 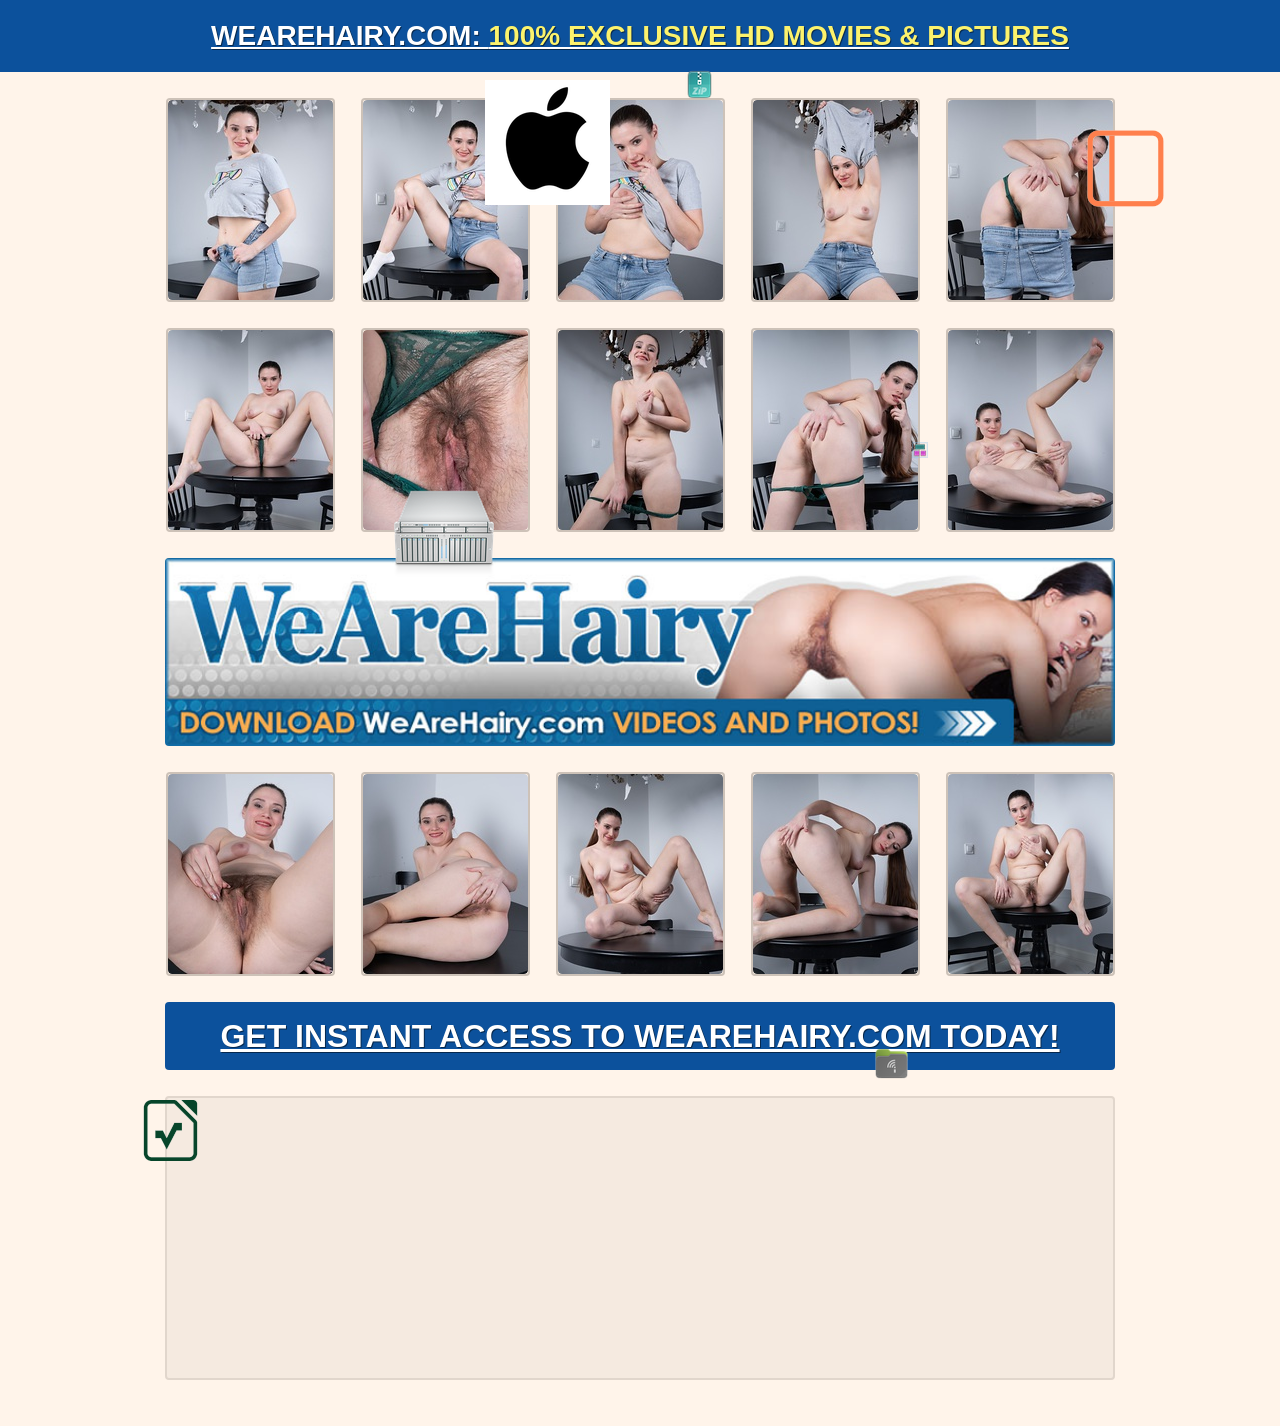 I want to click on open libreoffice math application, so click(x=170, y=1130).